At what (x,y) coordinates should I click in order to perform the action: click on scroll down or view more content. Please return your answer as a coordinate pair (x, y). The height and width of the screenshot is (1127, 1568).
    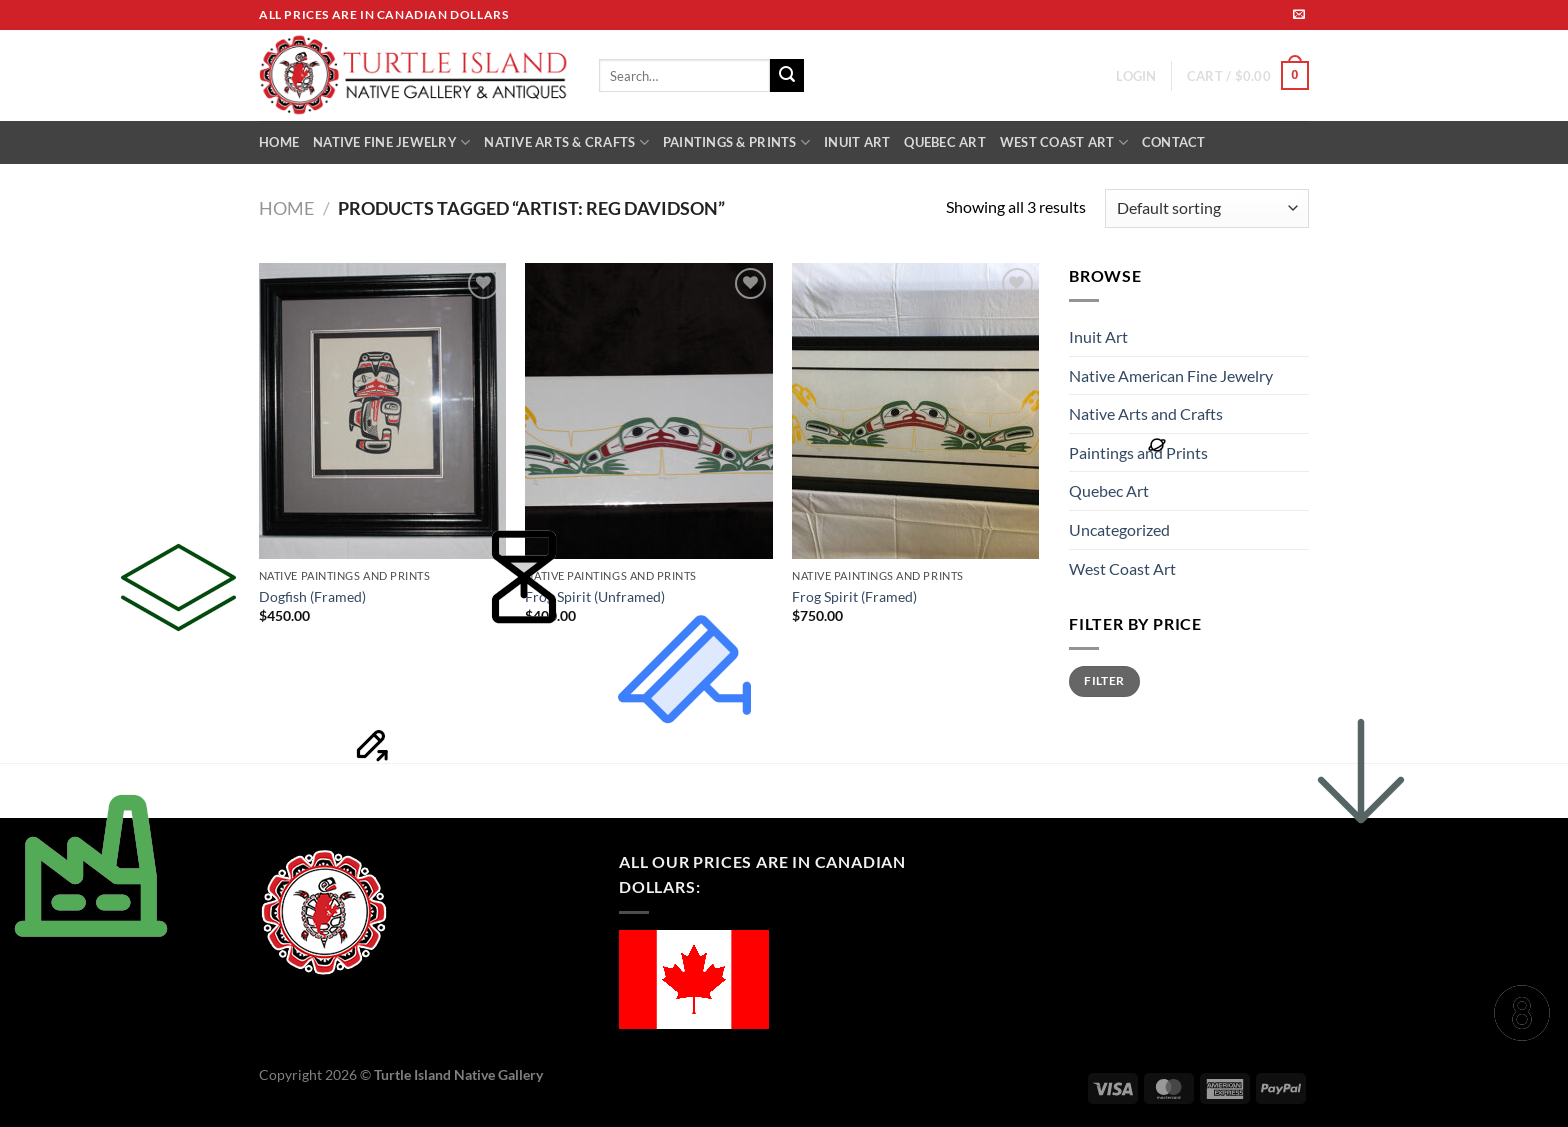
    Looking at the image, I should click on (1361, 771).